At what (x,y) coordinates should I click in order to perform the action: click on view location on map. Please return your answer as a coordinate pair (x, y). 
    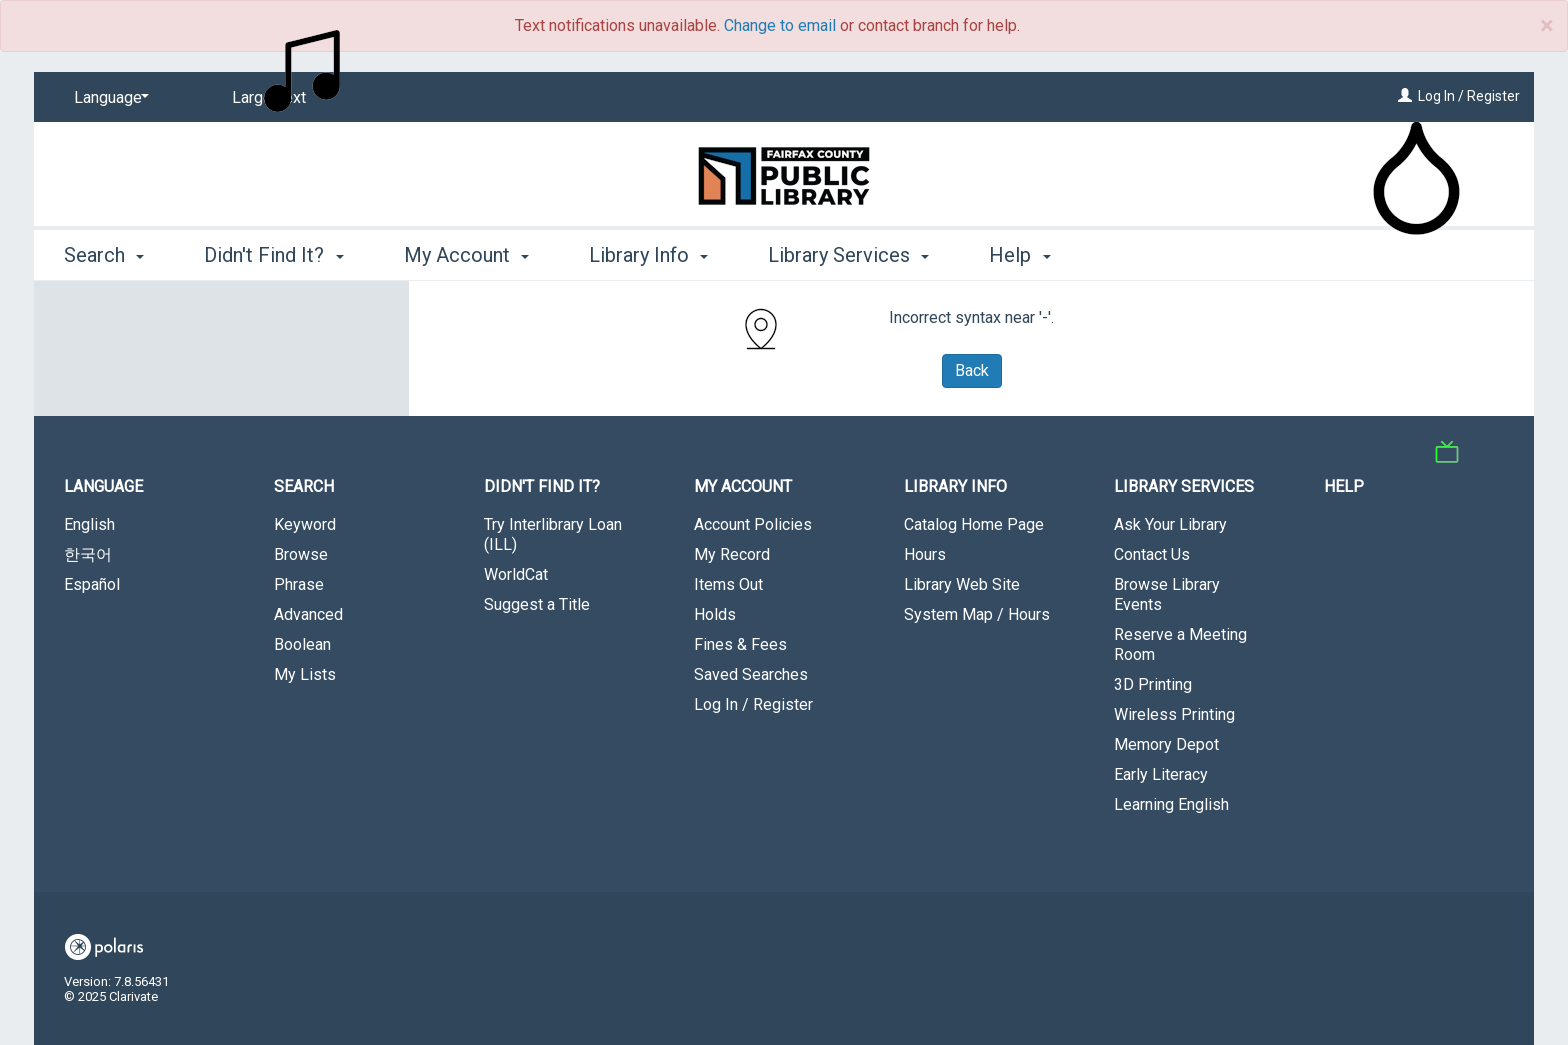
    Looking at the image, I should click on (761, 329).